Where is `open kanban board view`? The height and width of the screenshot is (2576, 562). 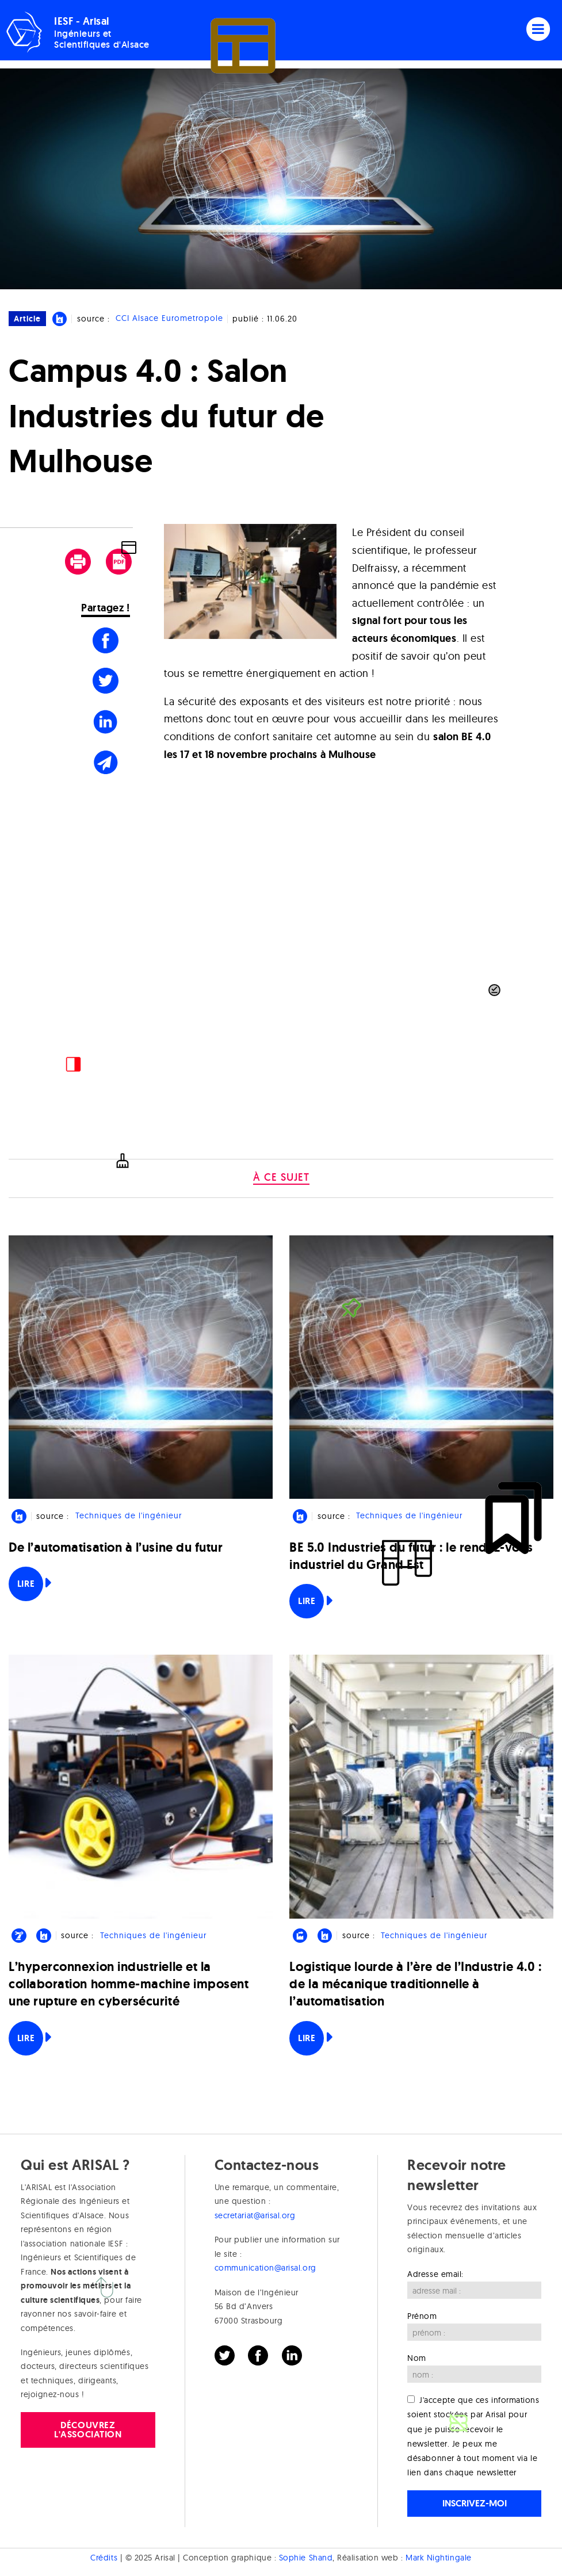
open kanban board view is located at coordinates (407, 1560).